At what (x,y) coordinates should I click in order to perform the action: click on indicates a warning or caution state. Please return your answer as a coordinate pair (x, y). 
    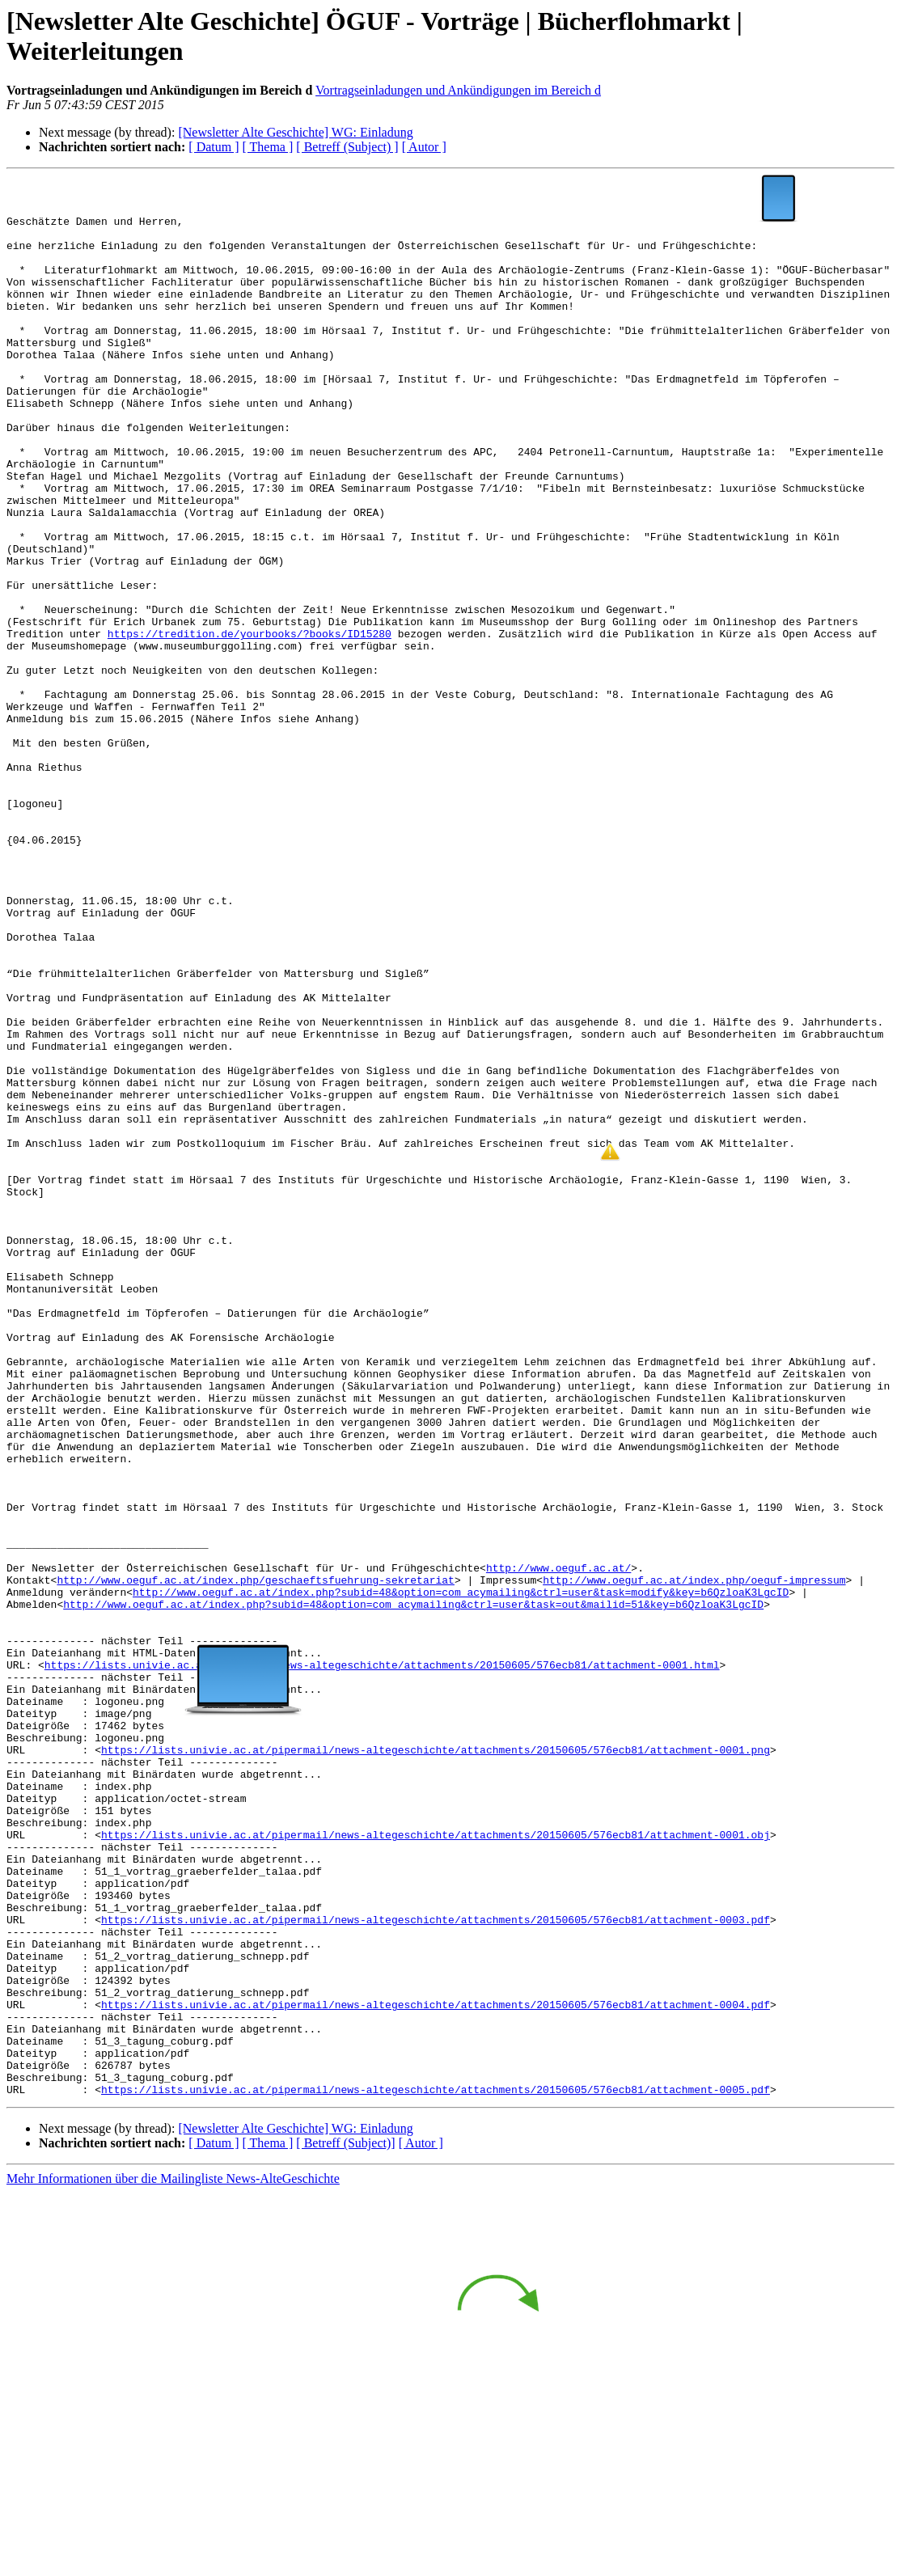
    Looking at the image, I should click on (596, 1168).